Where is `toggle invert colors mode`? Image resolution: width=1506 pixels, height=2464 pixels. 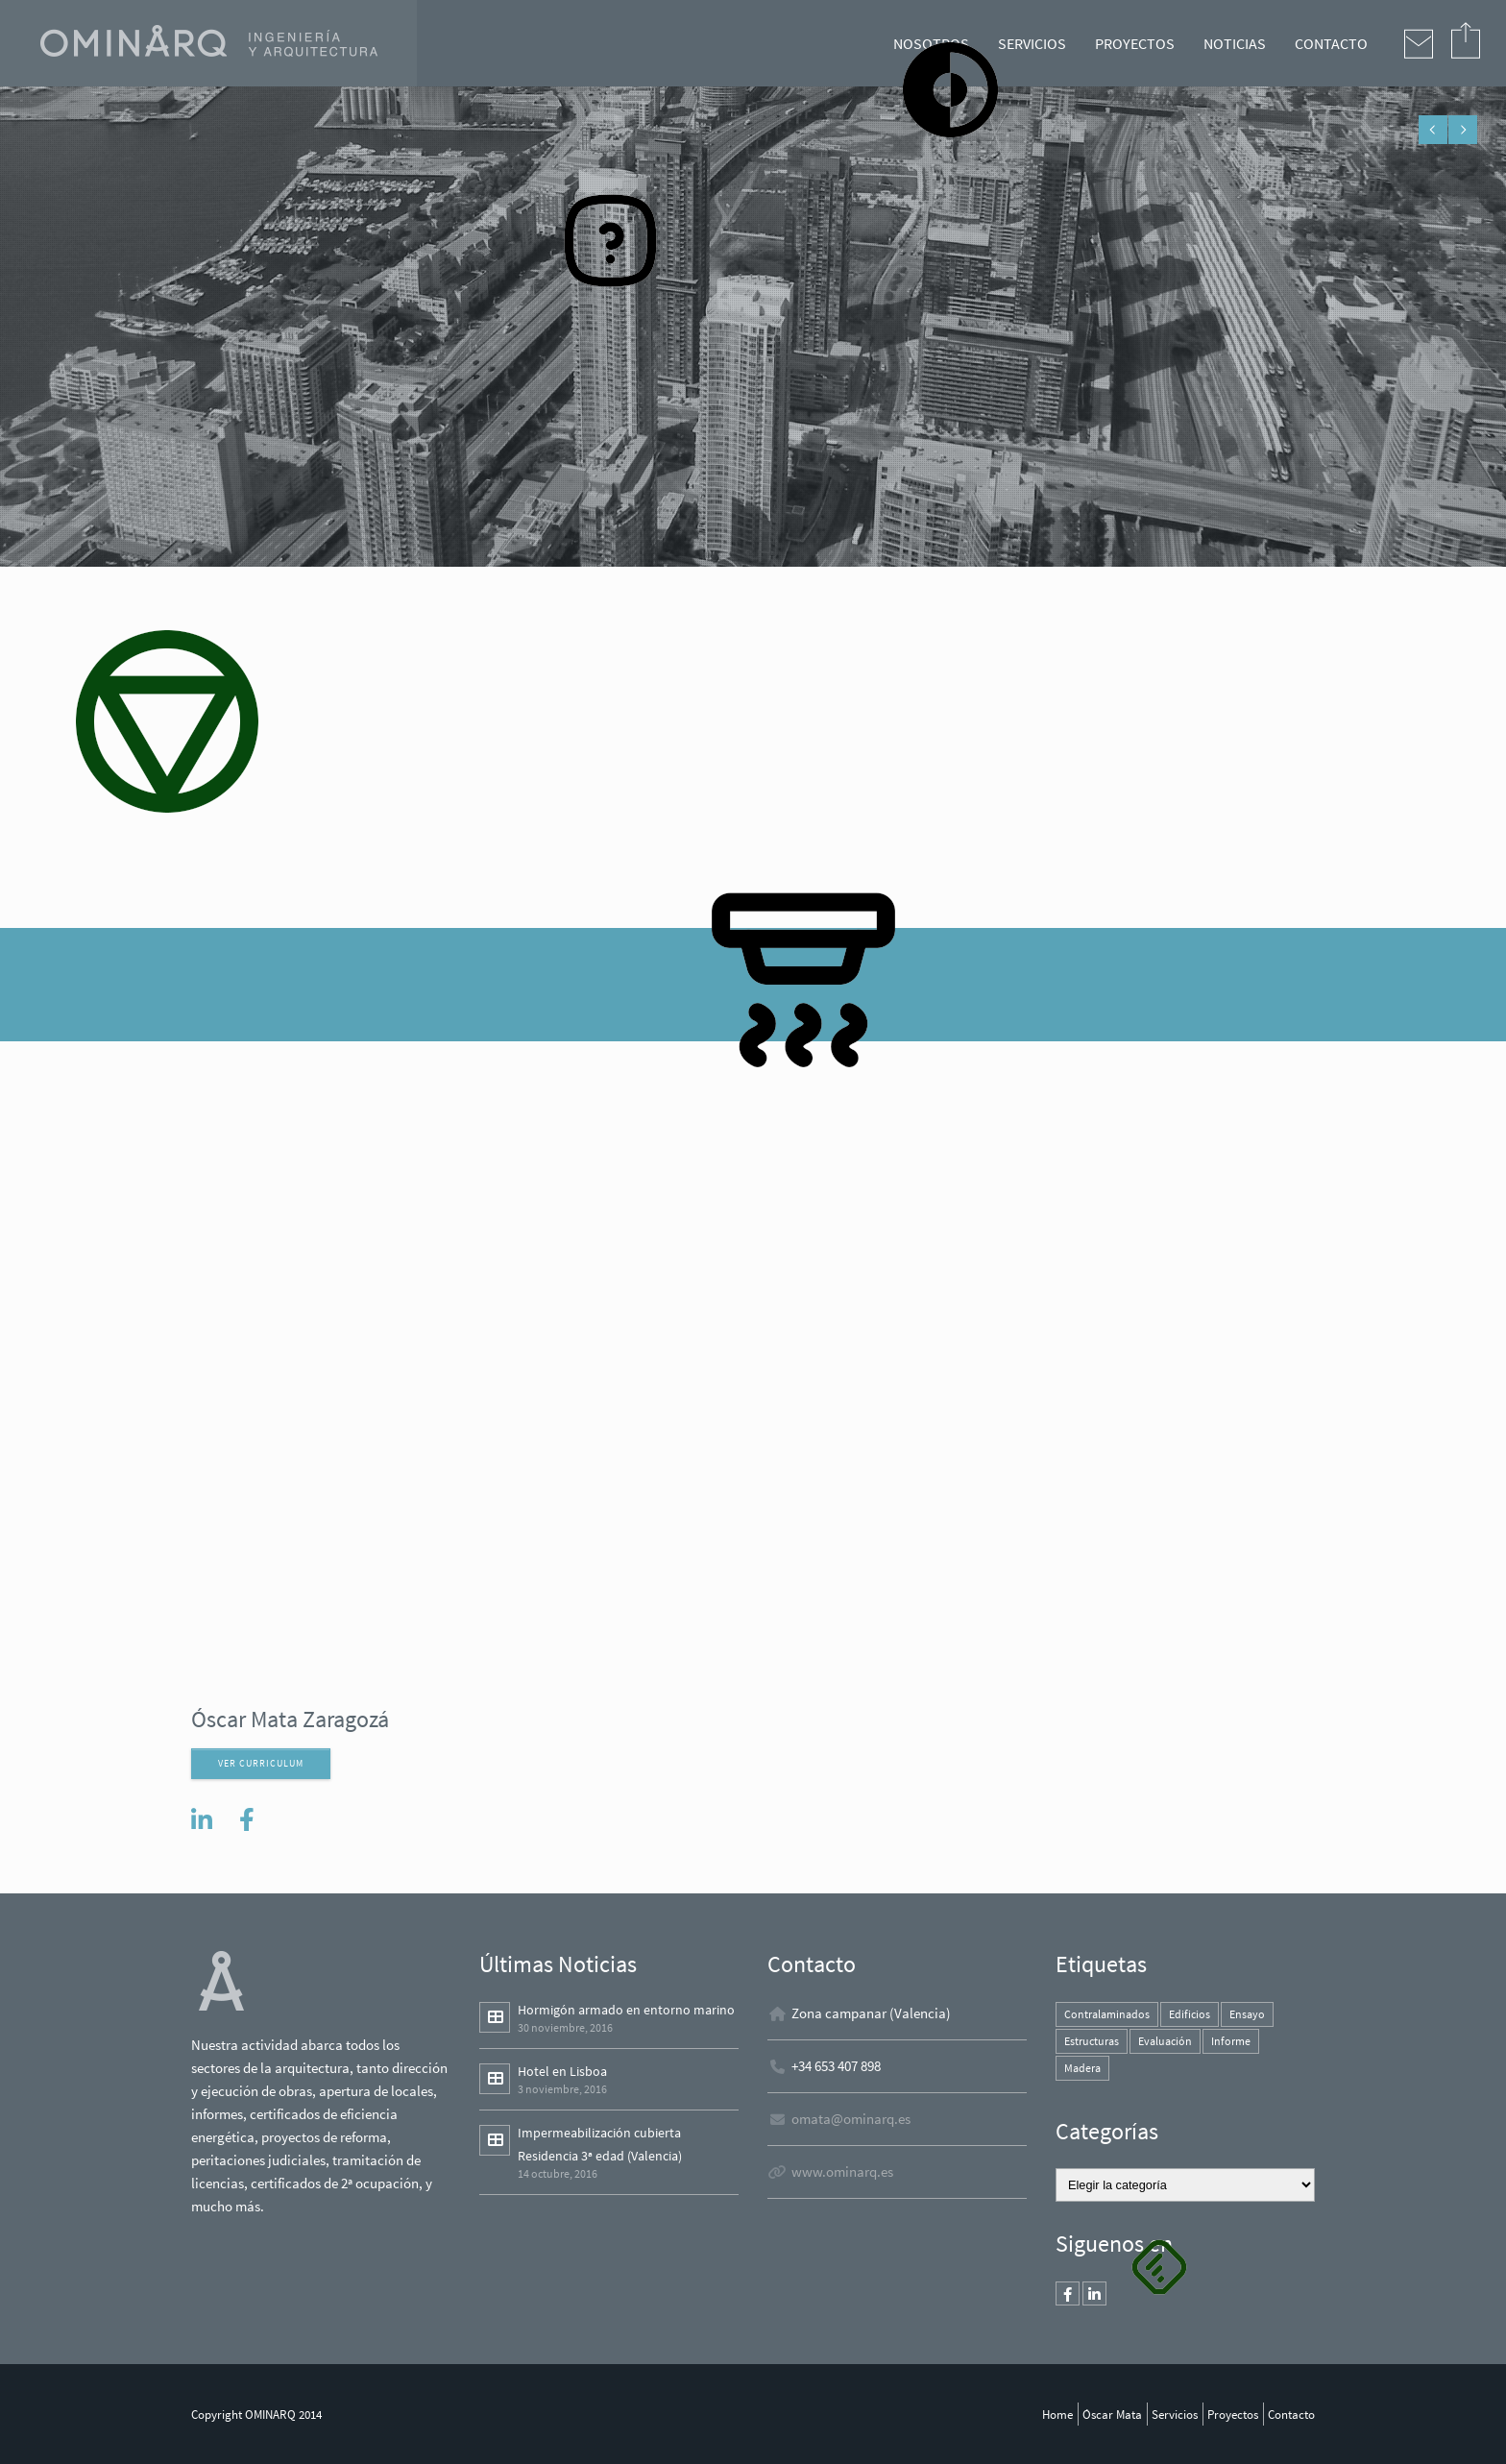 toggle invert colors mode is located at coordinates (950, 89).